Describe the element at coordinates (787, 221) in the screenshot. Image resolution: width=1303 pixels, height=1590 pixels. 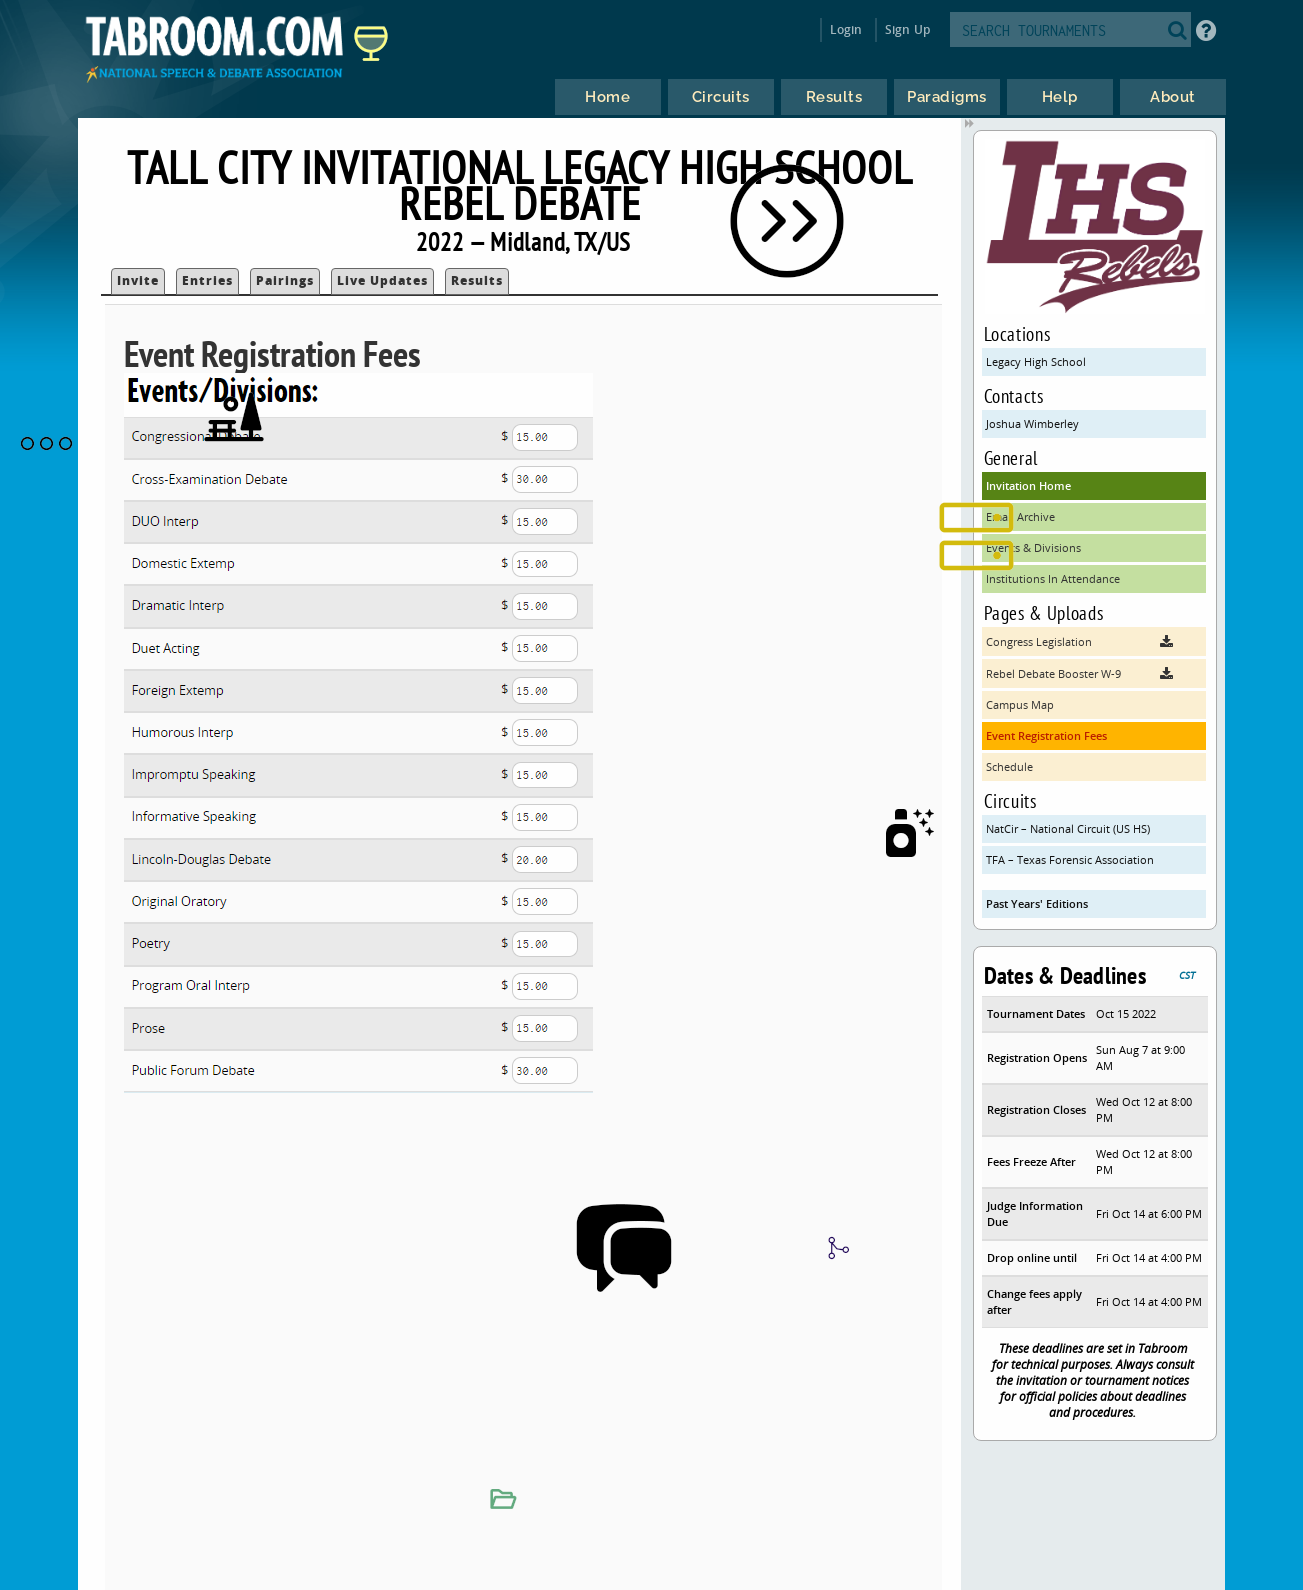
I see `skip forward or advance to next item` at that location.